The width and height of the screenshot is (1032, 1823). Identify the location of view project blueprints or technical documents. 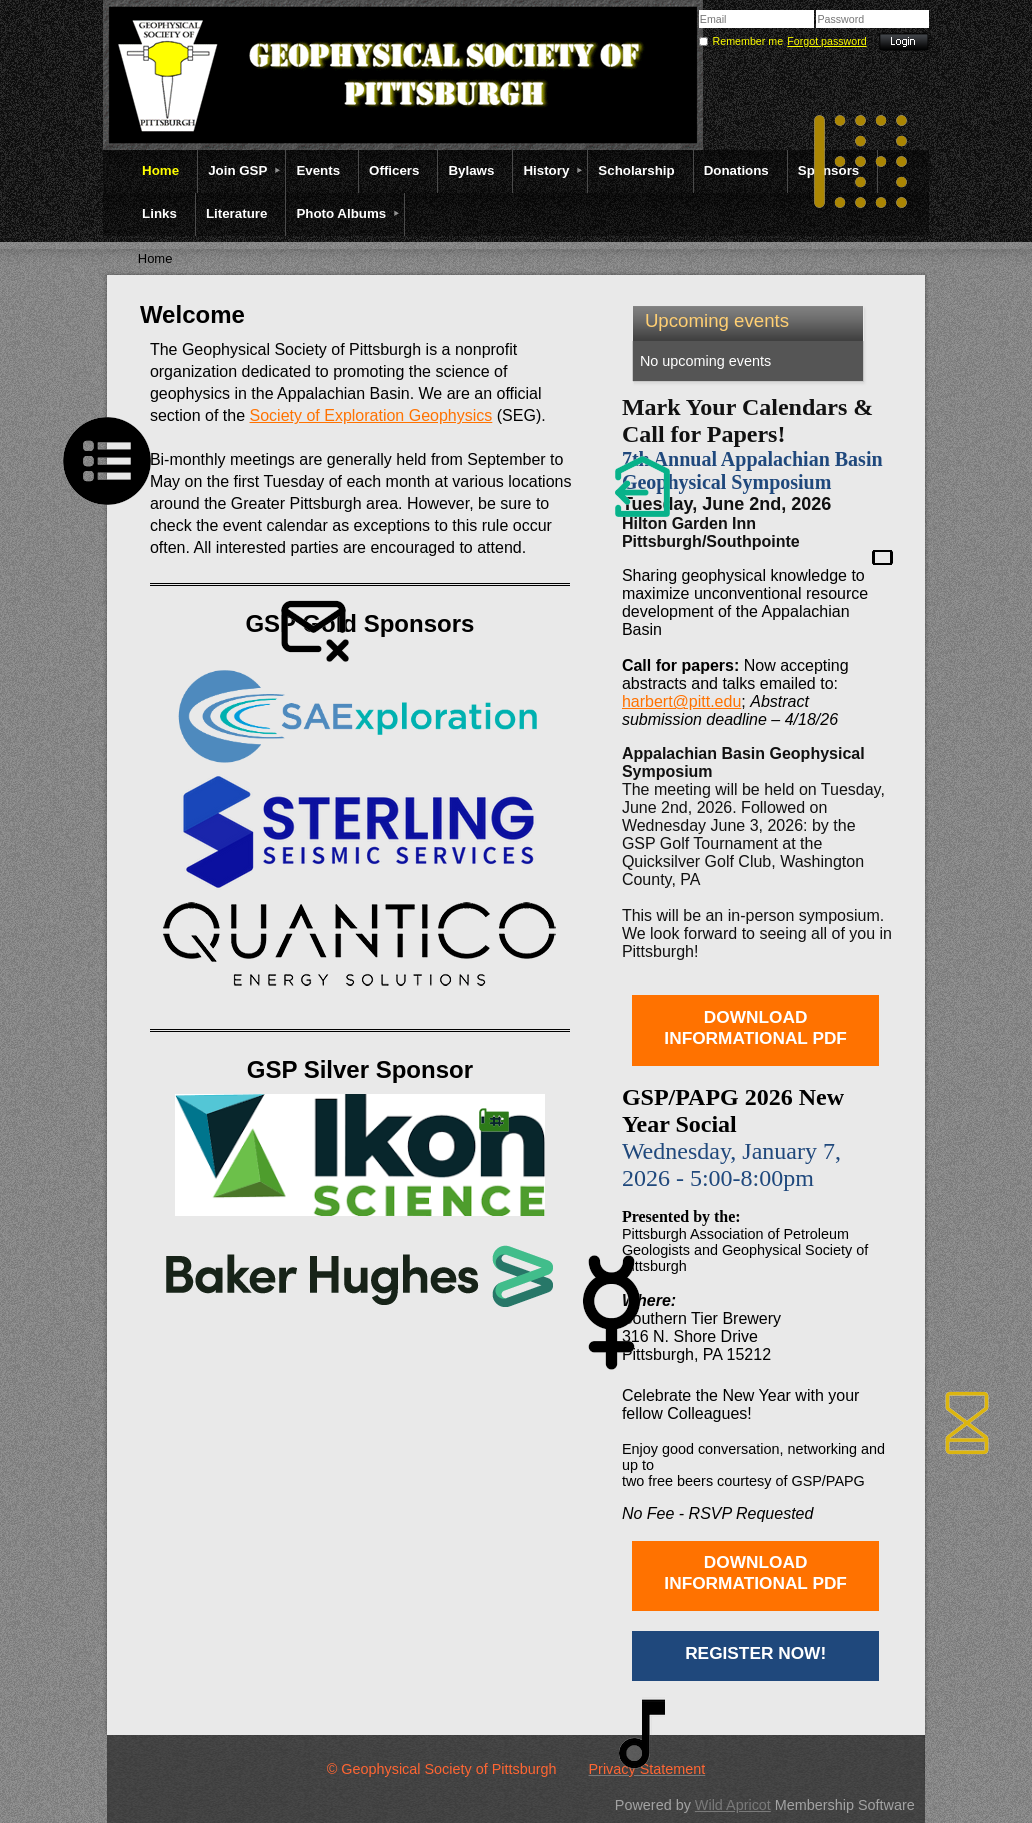
(494, 1121).